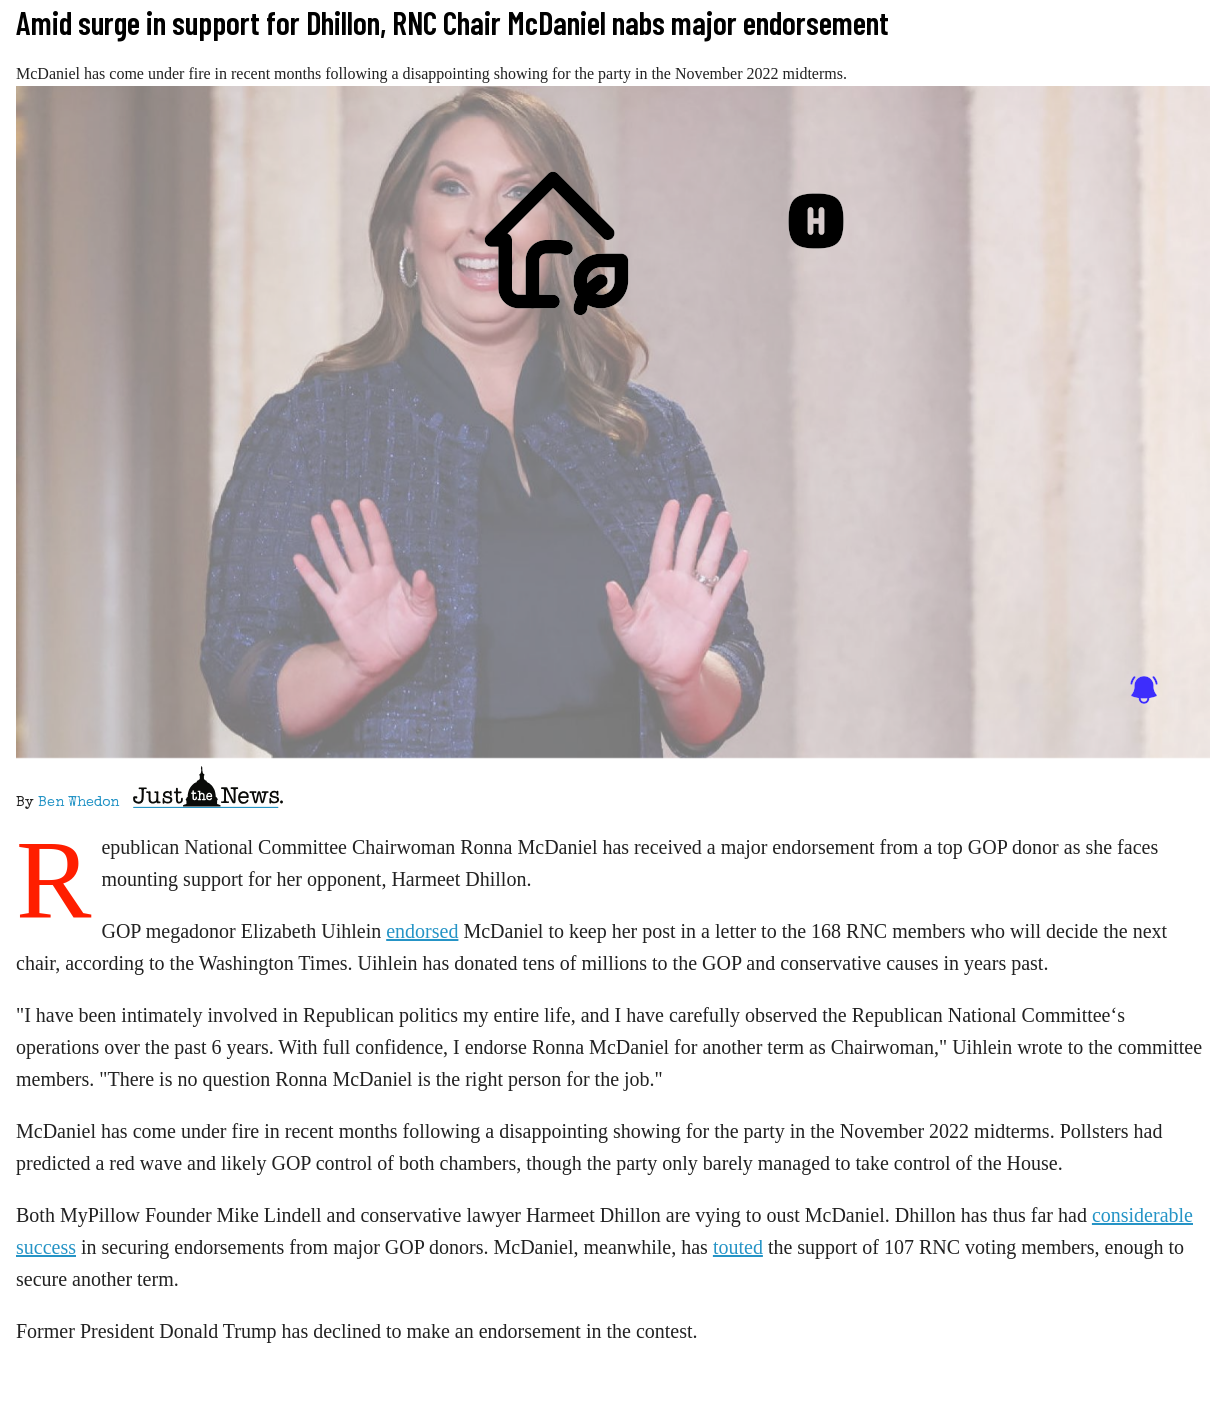 This screenshot has width=1226, height=1411. Describe the element at coordinates (553, 240) in the screenshot. I see `view eco-friendly home settings` at that location.